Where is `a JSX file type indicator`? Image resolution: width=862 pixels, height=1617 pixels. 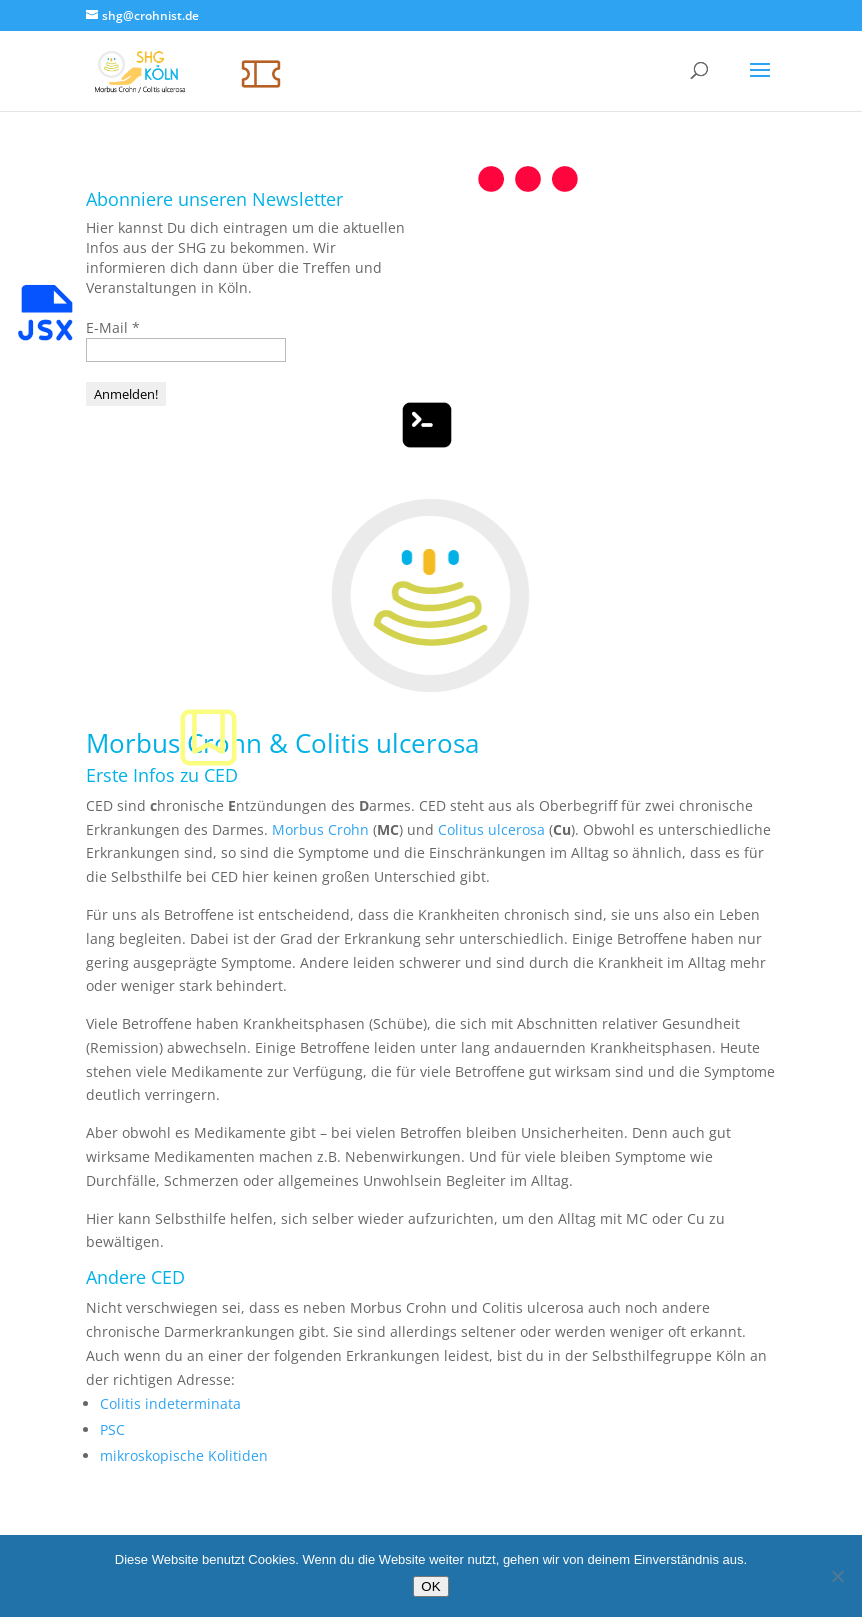
a JSX file type indicator is located at coordinates (47, 315).